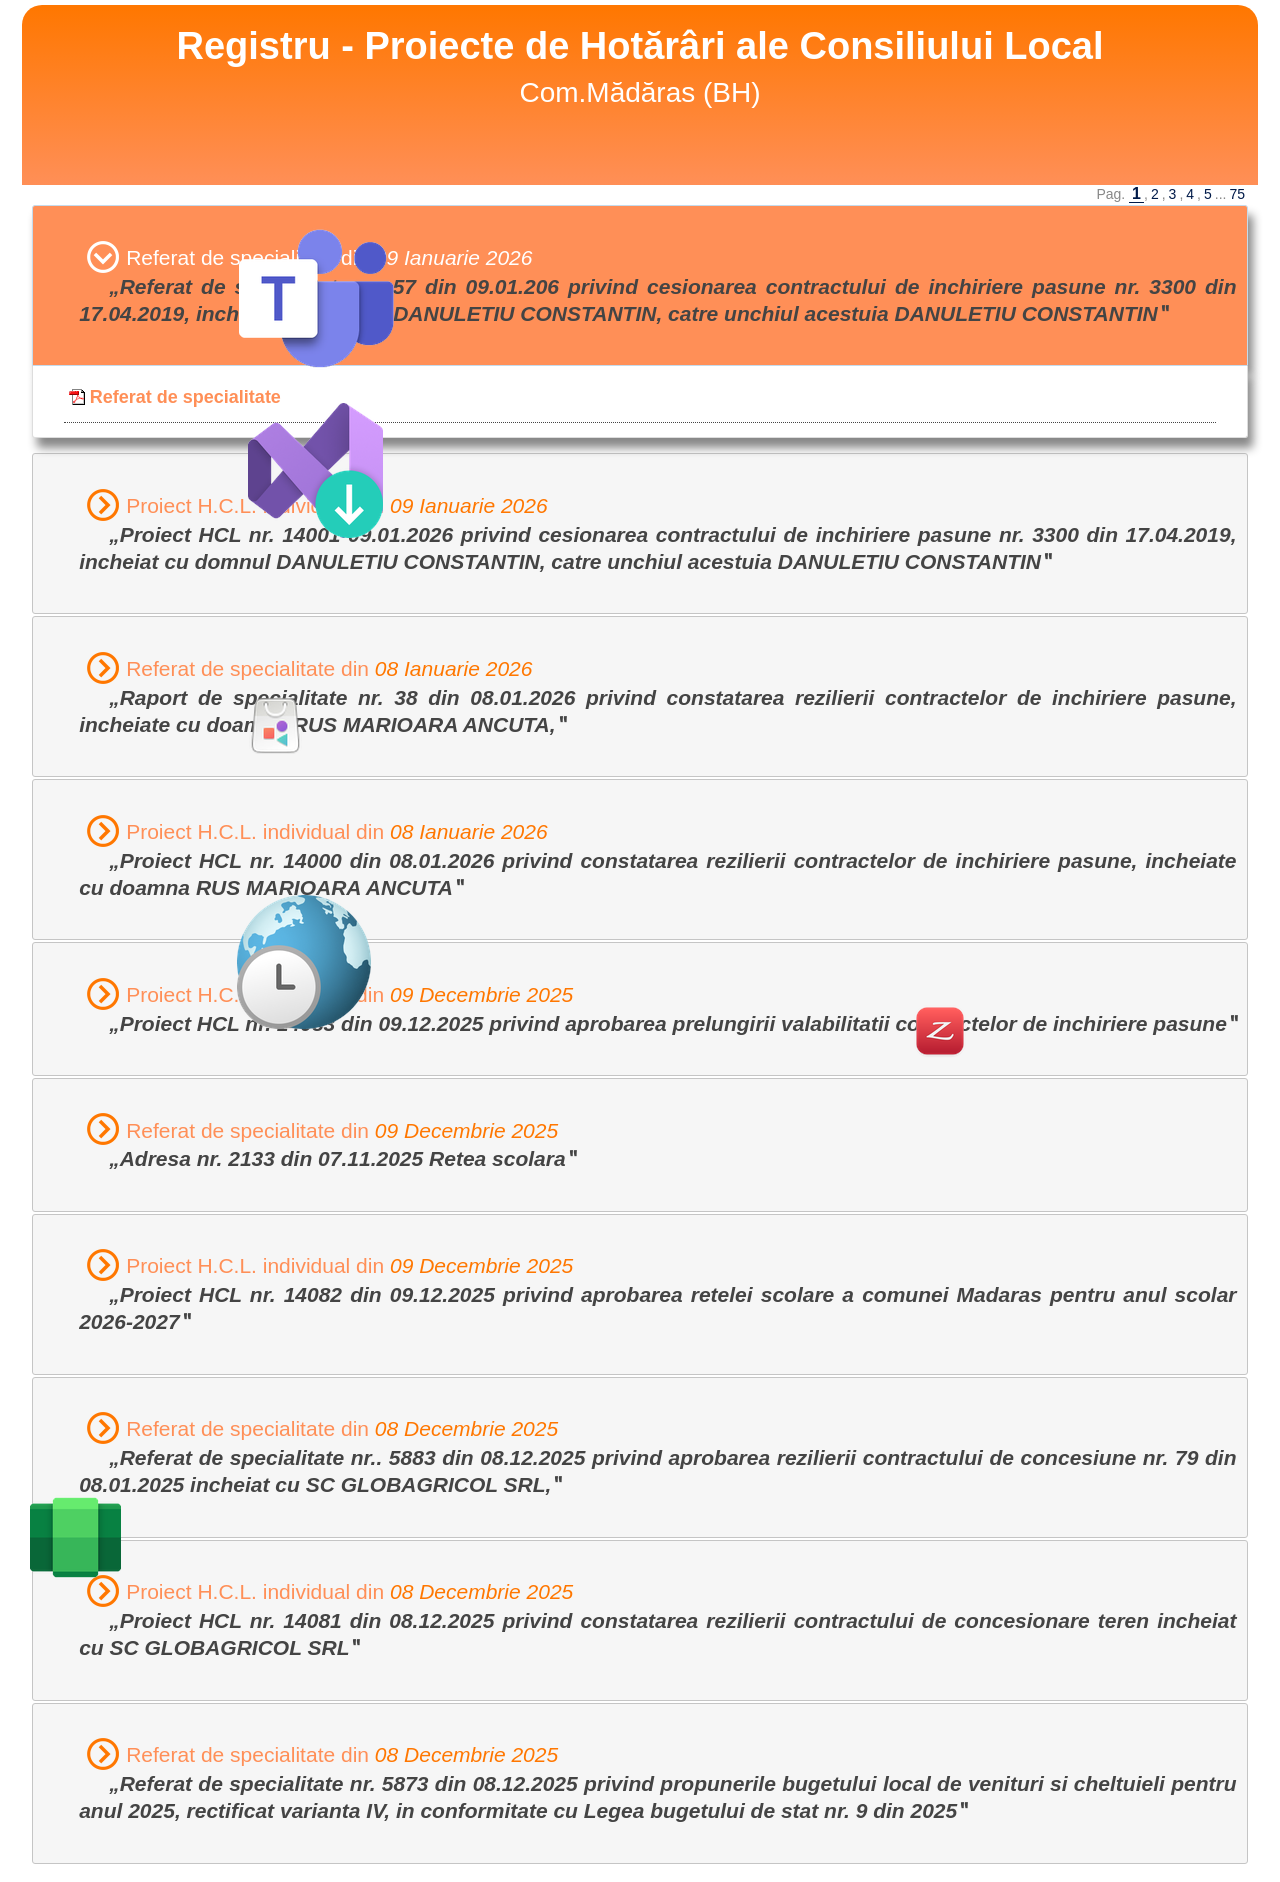 The image size is (1280, 1882). Describe the element at coordinates (75, 1537) in the screenshot. I see `open android app or emulator` at that location.